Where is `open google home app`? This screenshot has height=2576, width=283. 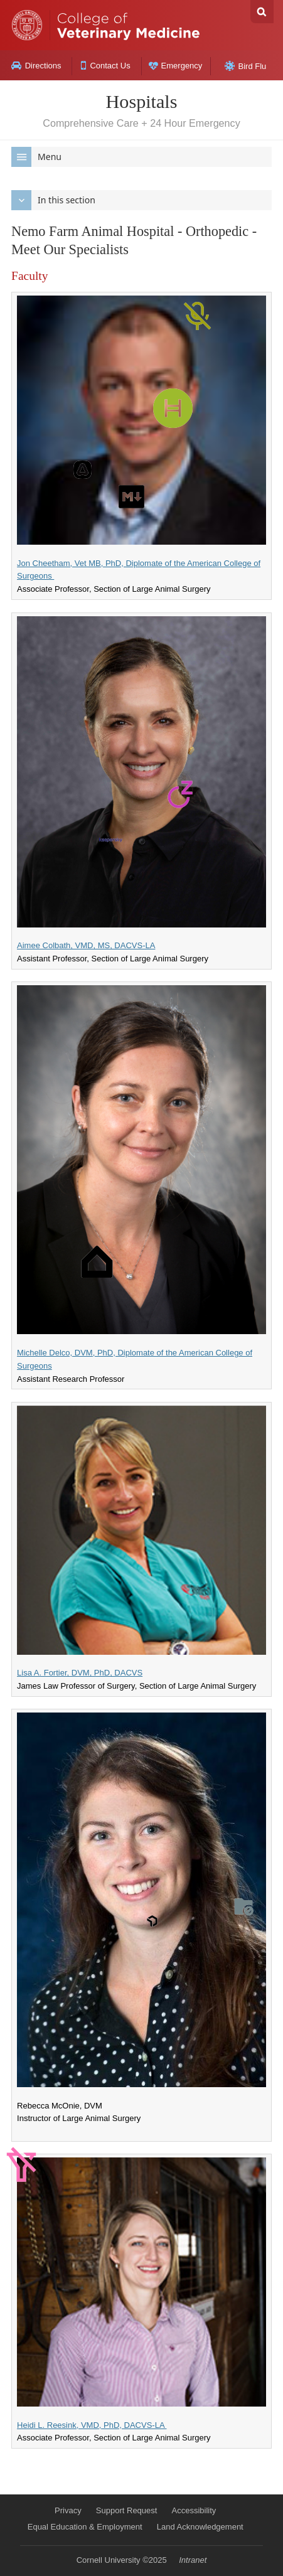
open google home app is located at coordinates (97, 1261).